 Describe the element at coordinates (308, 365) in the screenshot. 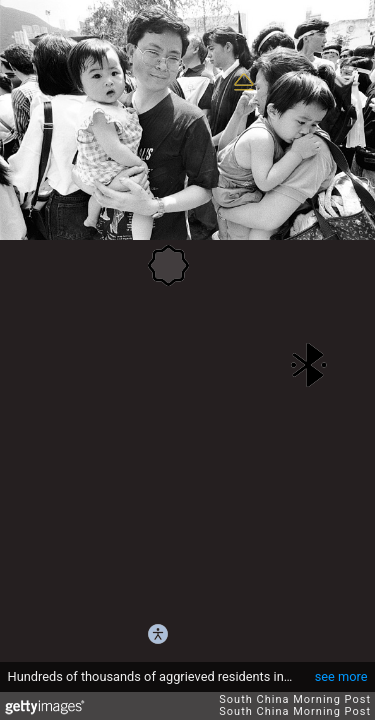

I see `indicates an active bluetooth connection` at that location.